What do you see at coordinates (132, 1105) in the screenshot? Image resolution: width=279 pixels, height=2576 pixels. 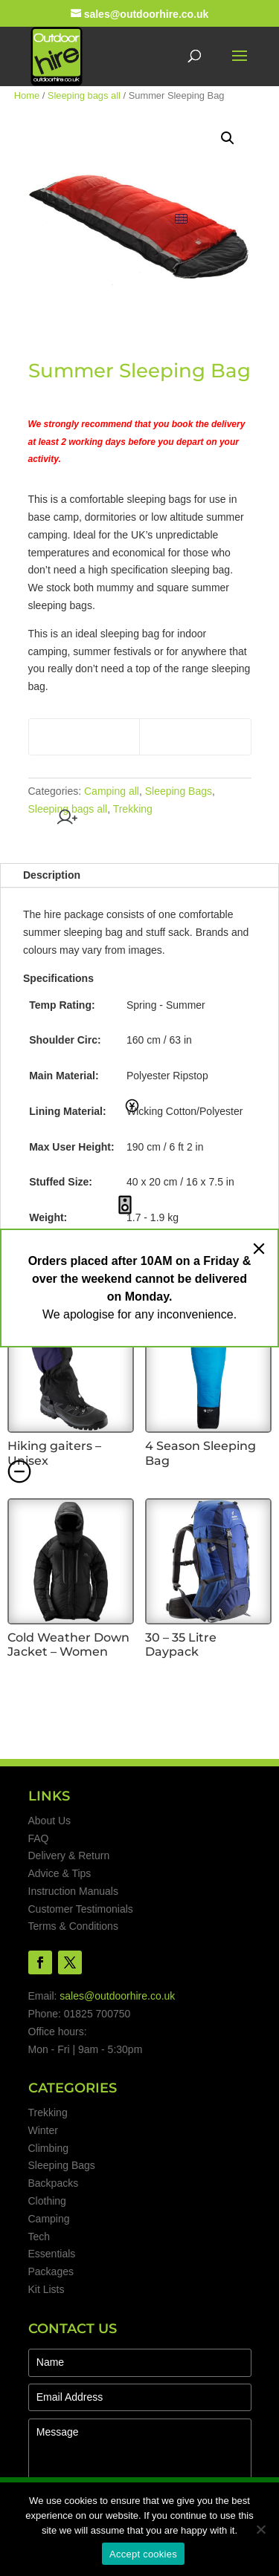 I see `make a payment in chinese yuan` at bounding box center [132, 1105].